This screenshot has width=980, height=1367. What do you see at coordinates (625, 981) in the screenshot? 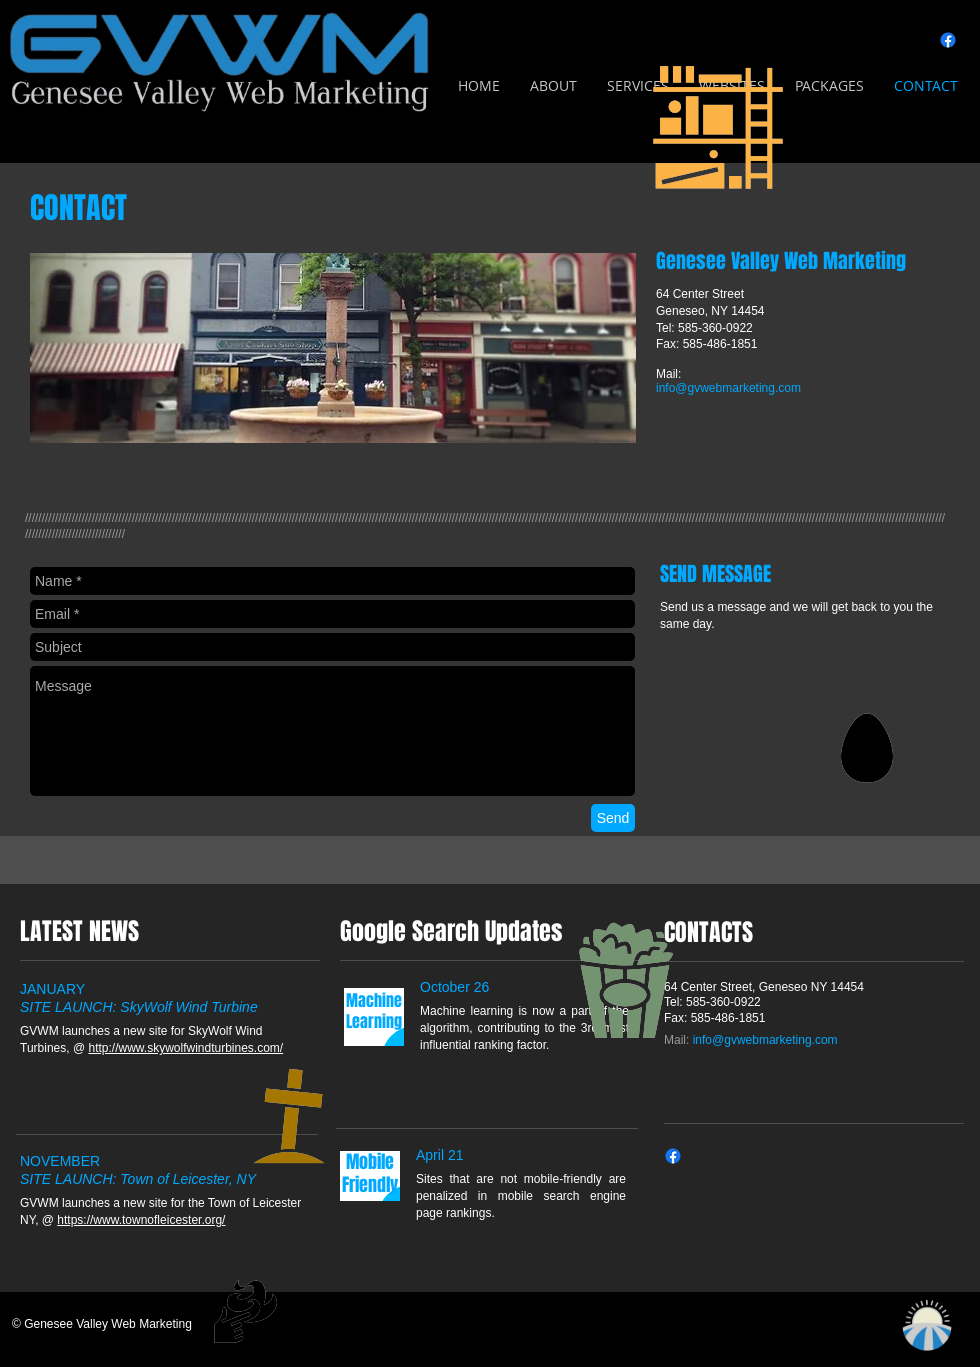
I see `browse movies or entertainment content` at bounding box center [625, 981].